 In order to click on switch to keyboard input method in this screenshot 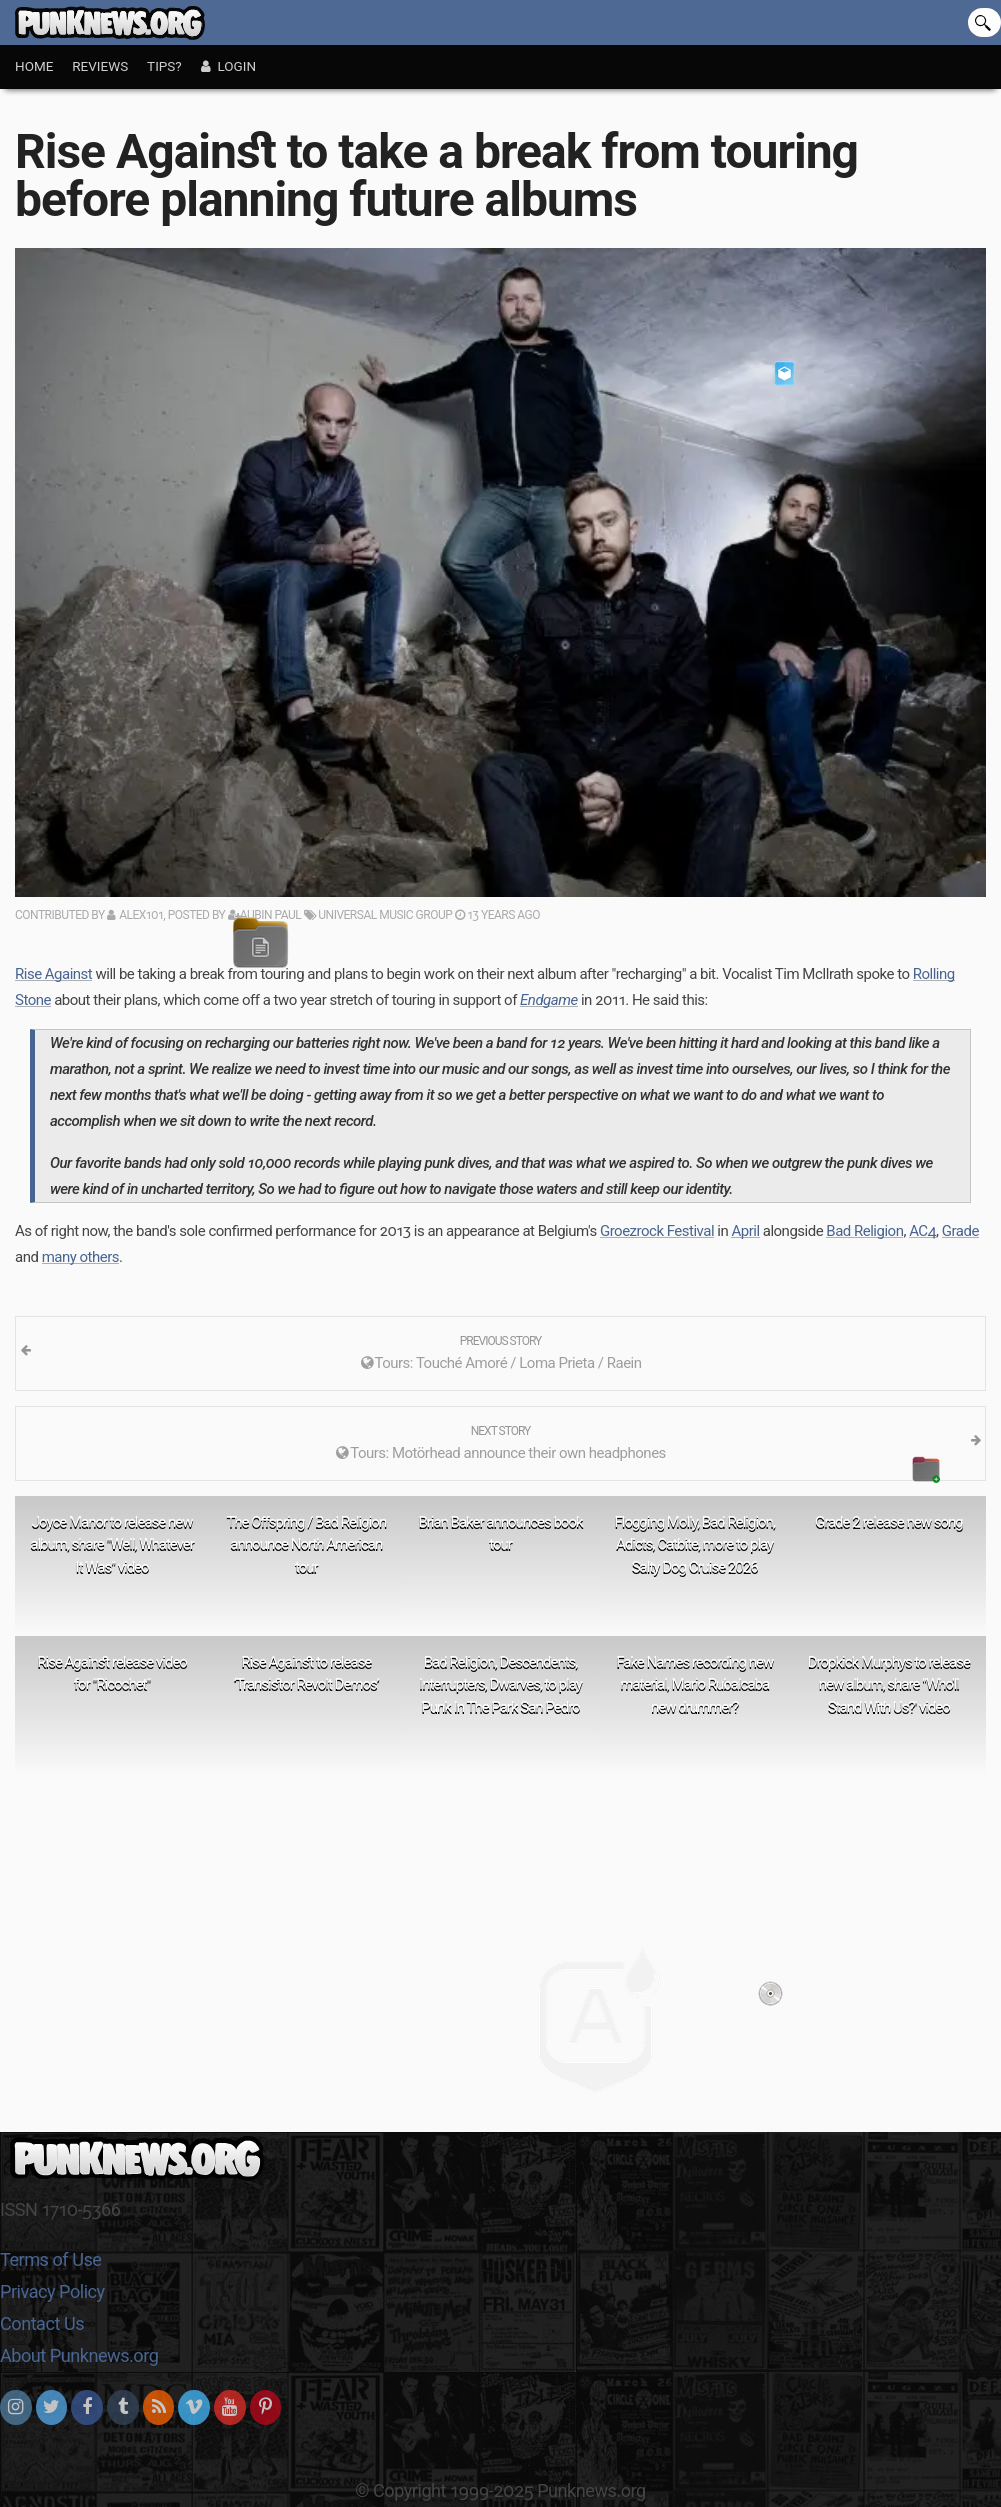, I will do `click(599, 2018)`.